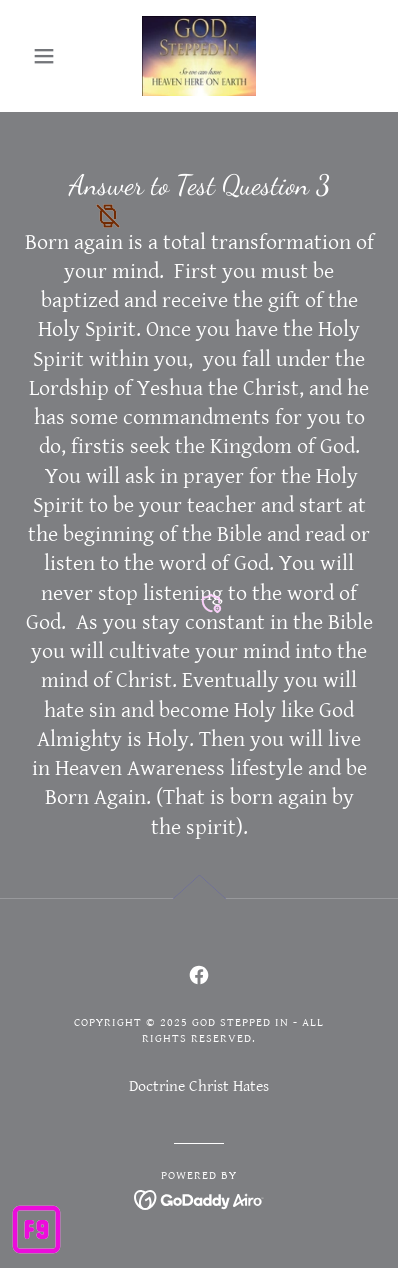 The width and height of the screenshot is (398, 1268). What do you see at coordinates (108, 216) in the screenshot?
I see `smartwatch disconnected or unavailable` at bounding box center [108, 216].